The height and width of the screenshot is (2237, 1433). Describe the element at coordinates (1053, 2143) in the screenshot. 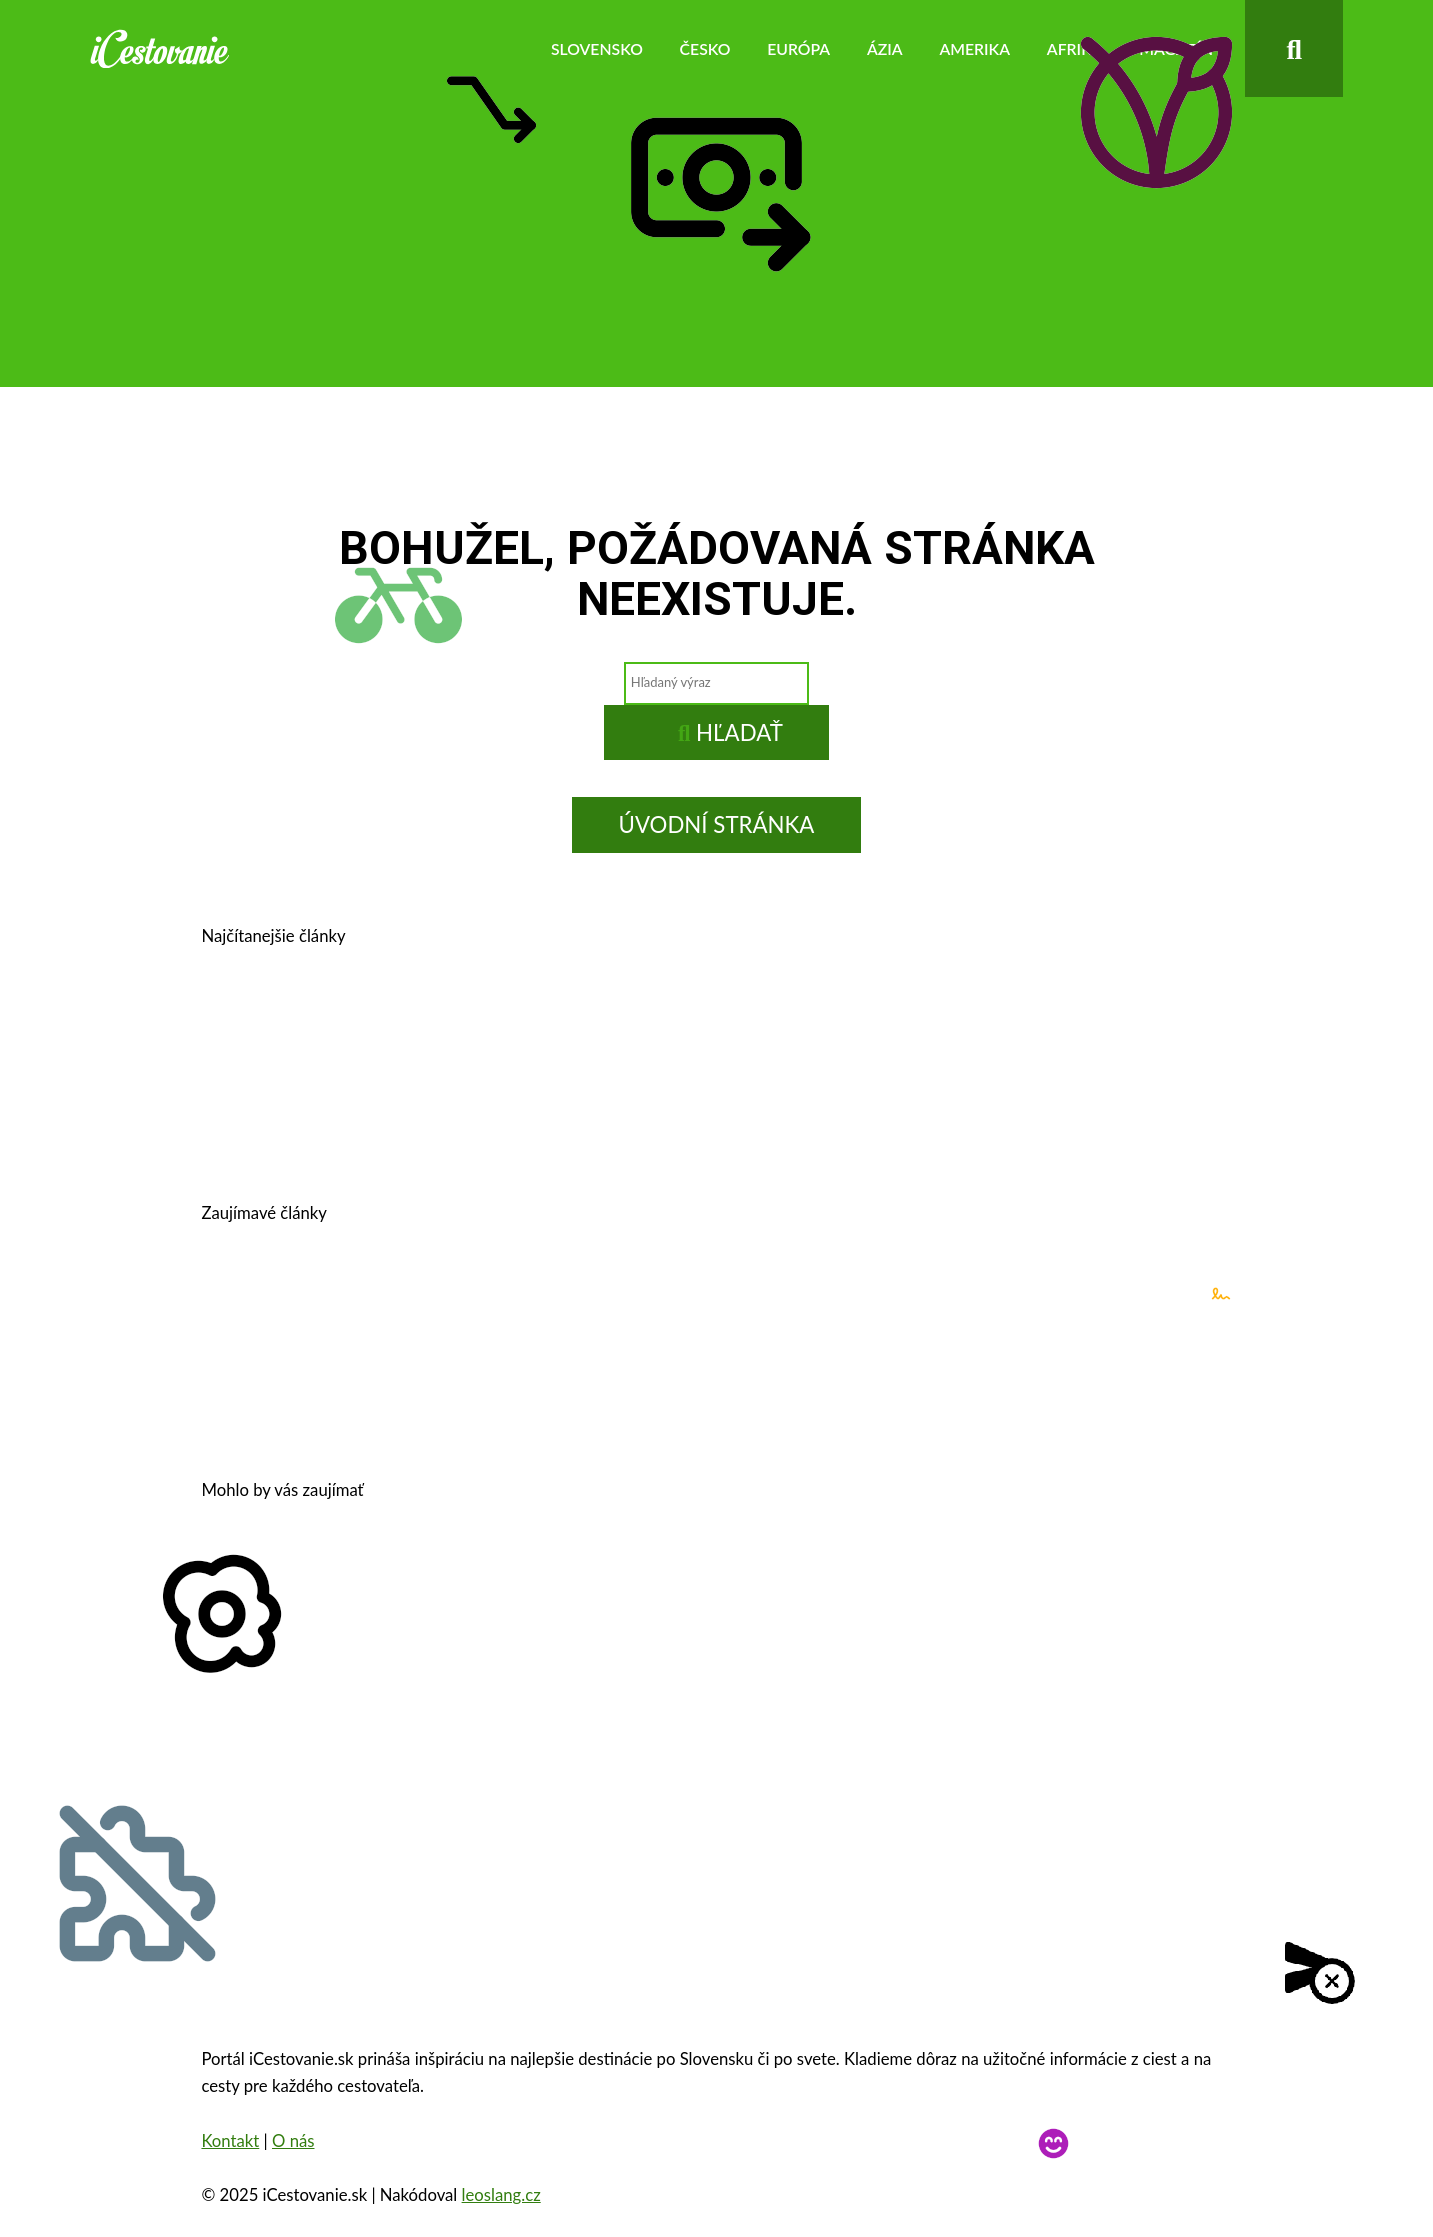

I see `add a positive reaction or emoji` at that location.